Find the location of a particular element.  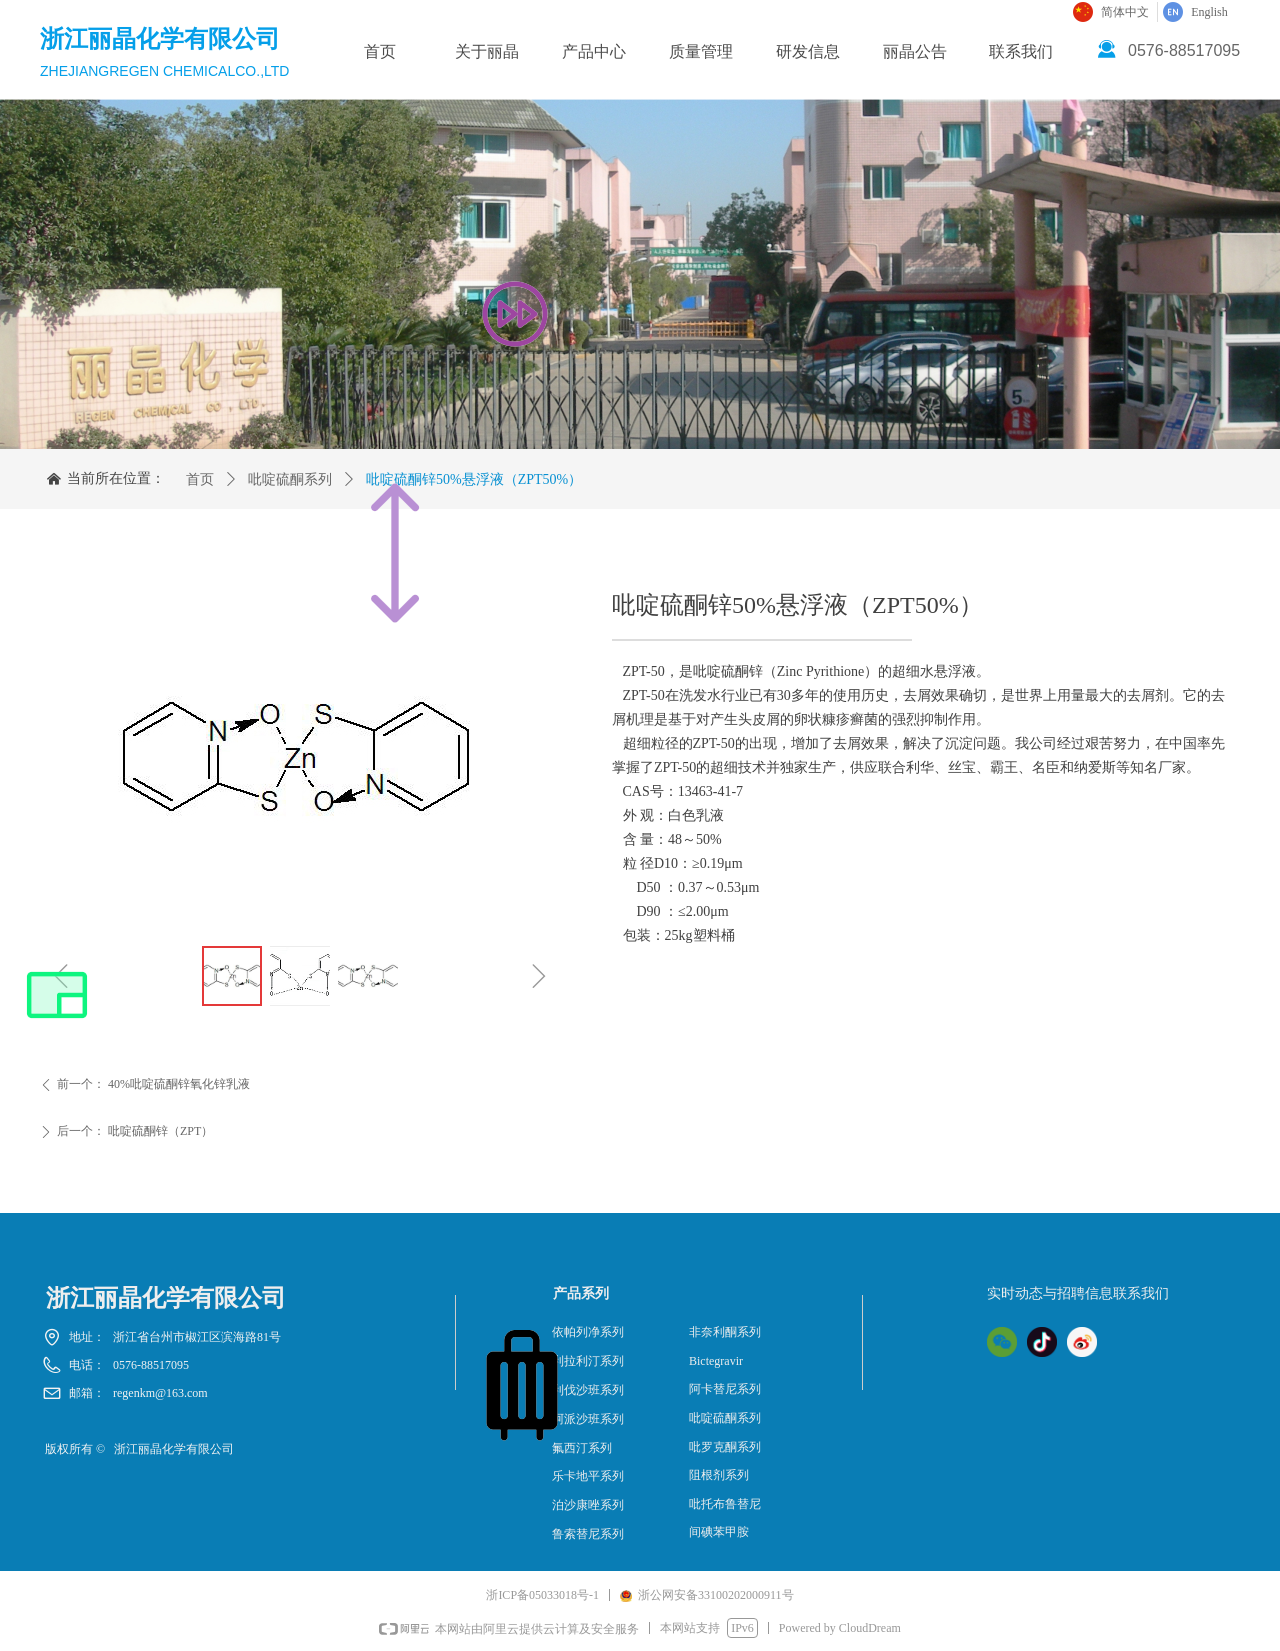

enable picture-in-picture mode is located at coordinates (57, 995).